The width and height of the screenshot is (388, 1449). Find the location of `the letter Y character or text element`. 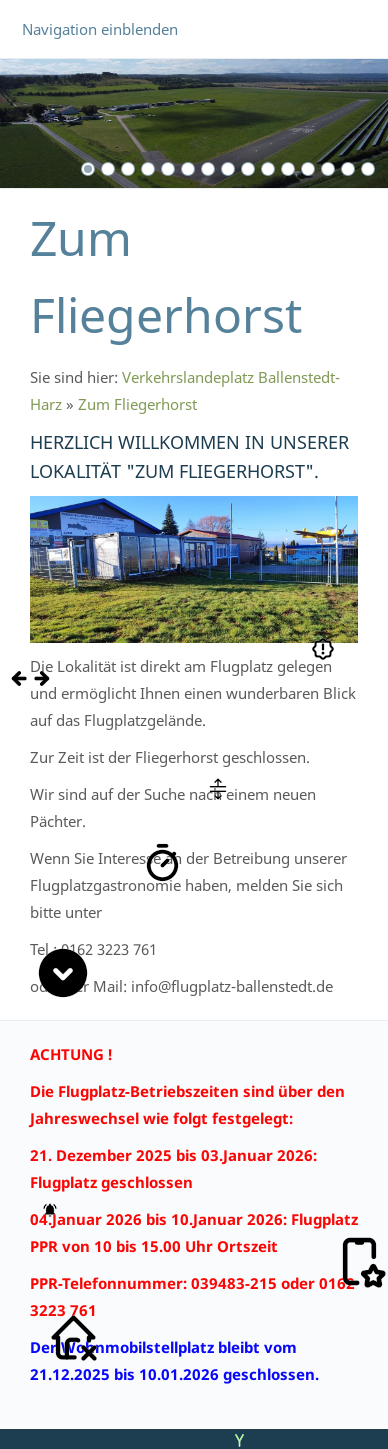

the letter Y character or text element is located at coordinates (239, 1440).